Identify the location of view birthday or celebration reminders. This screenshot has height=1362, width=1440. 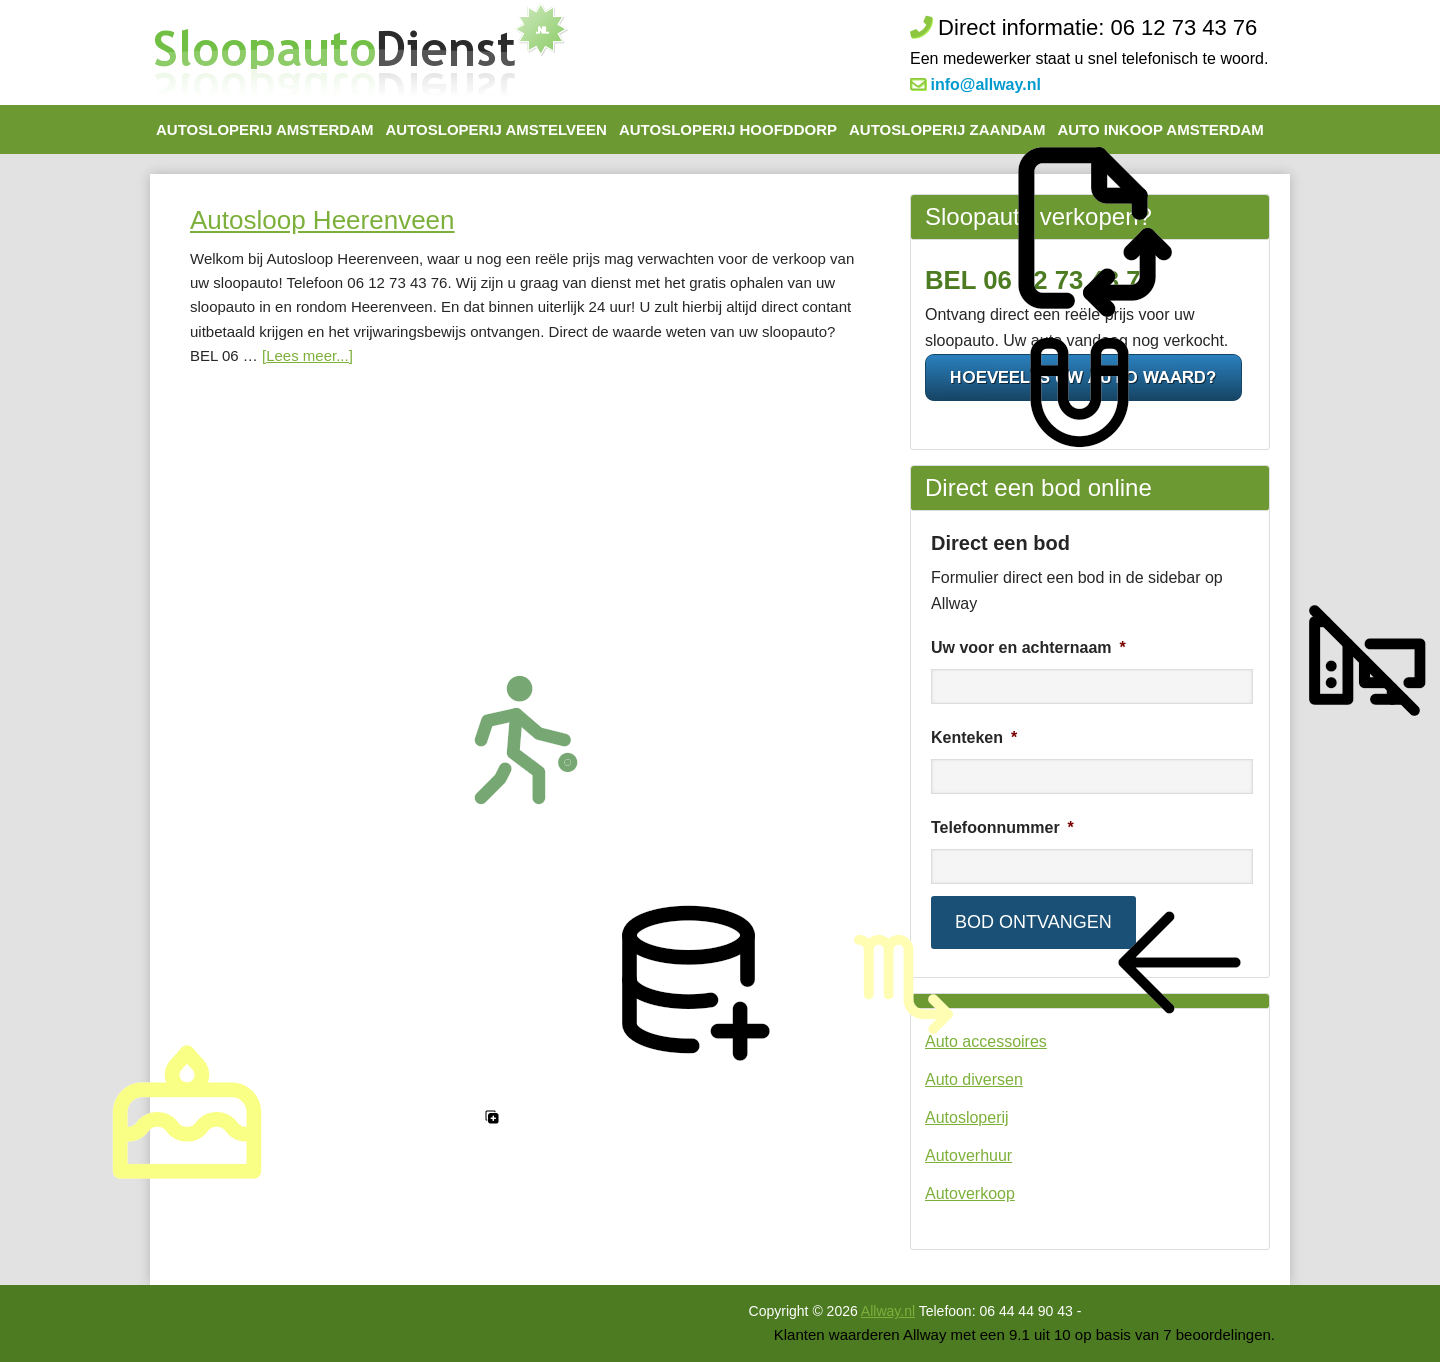
(187, 1112).